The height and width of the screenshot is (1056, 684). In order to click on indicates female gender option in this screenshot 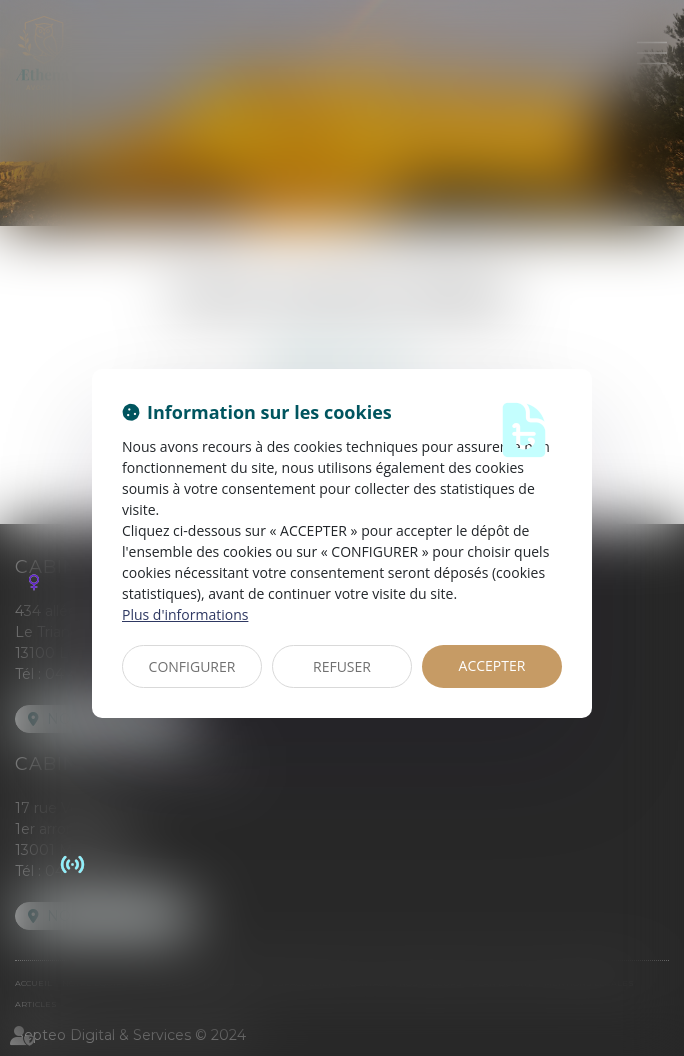, I will do `click(34, 582)`.